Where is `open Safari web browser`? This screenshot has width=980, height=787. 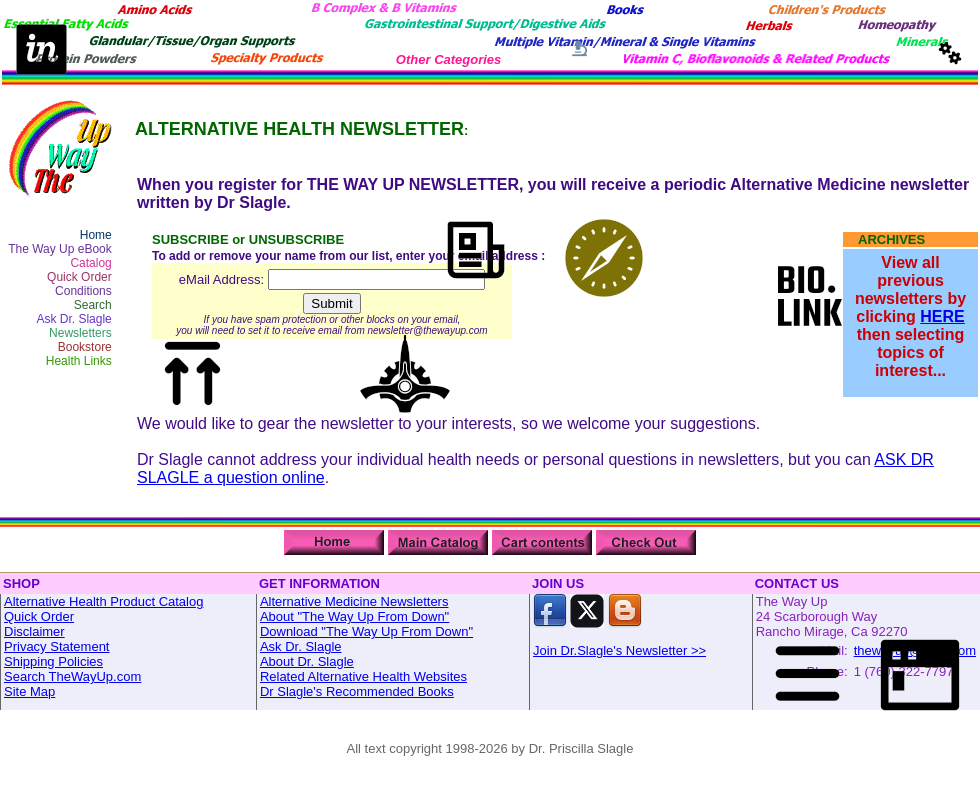 open Safari web browser is located at coordinates (604, 258).